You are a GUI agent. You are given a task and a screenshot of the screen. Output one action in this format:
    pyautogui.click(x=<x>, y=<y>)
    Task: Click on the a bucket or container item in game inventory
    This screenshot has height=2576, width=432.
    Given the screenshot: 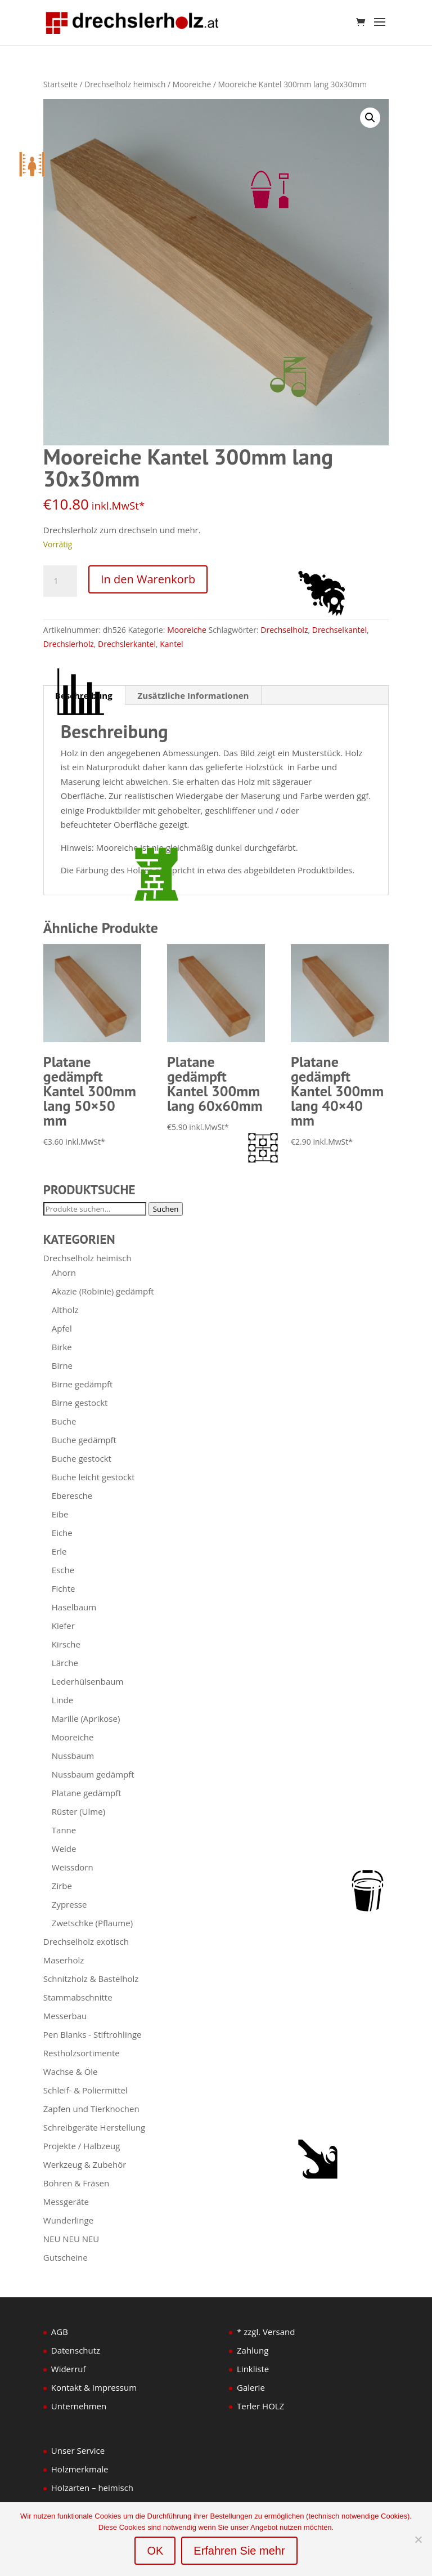 What is the action you would take?
    pyautogui.click(x=367, y=1889)
    